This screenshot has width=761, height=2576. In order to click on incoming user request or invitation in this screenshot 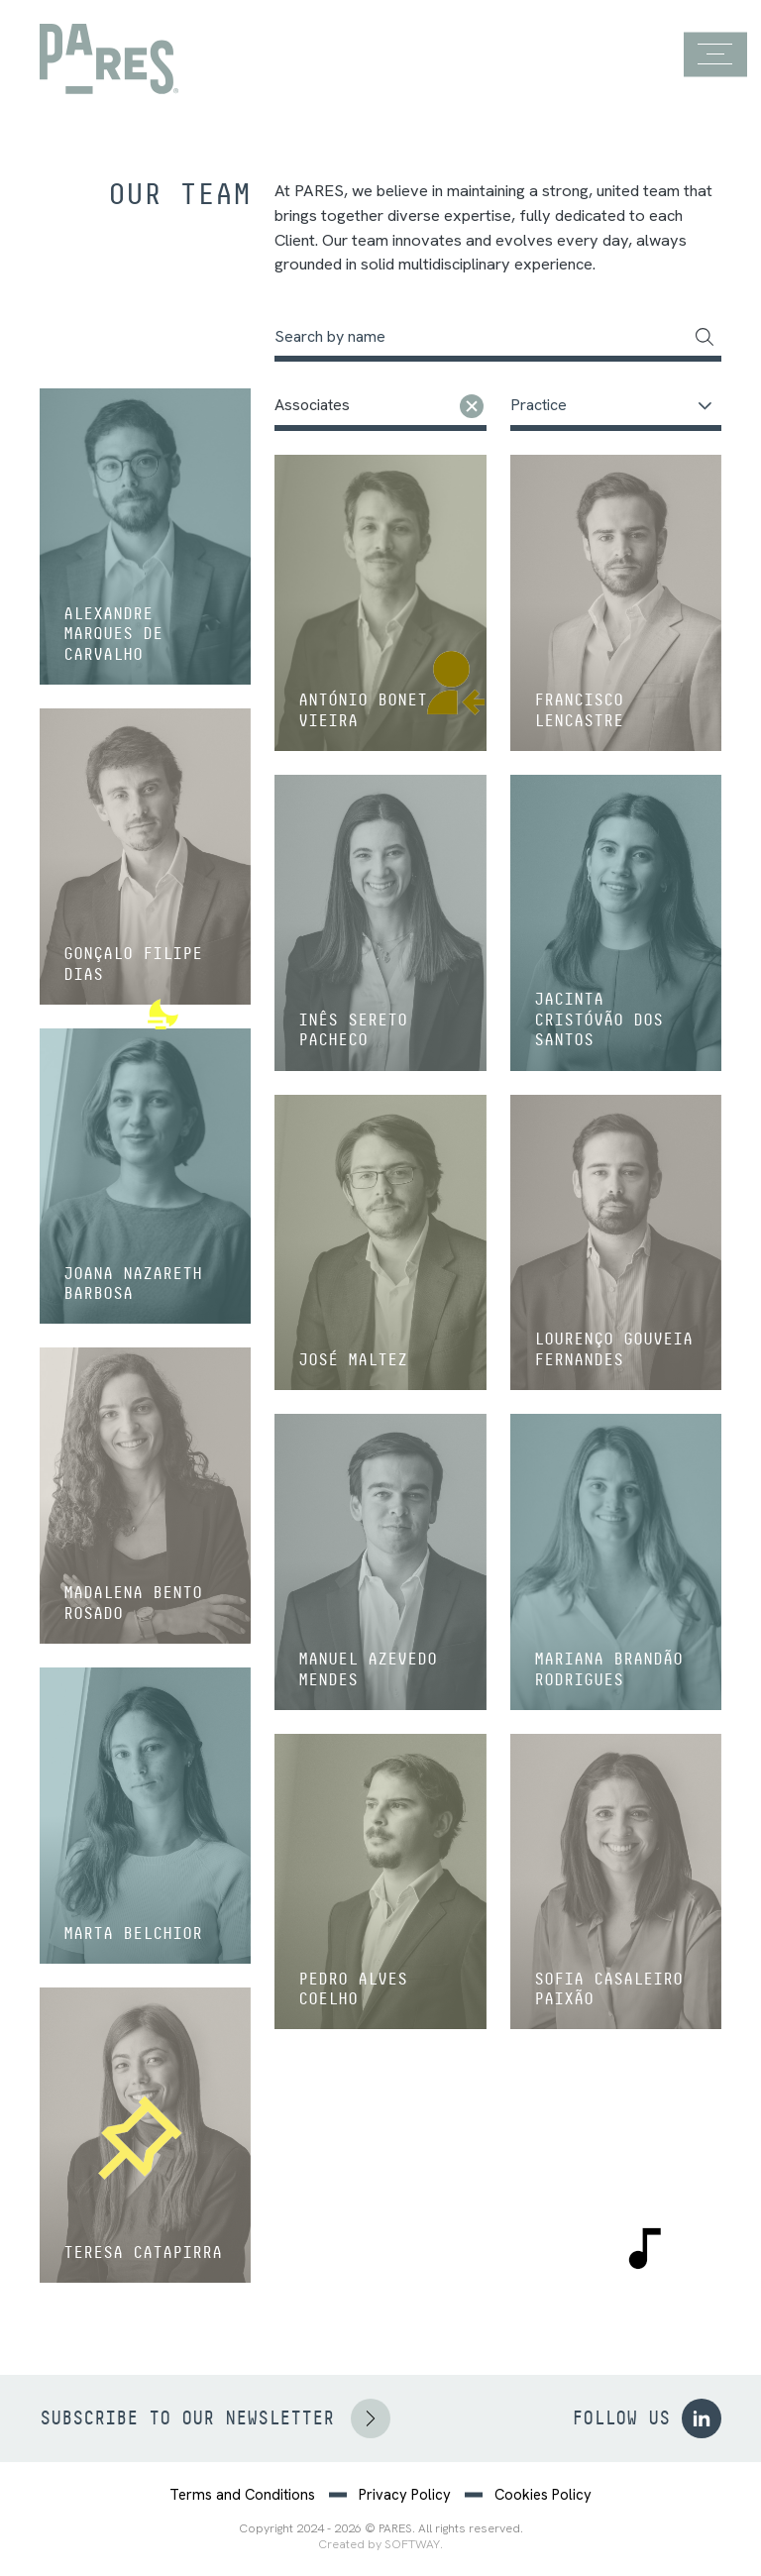, I will do `click(451, 684)`.